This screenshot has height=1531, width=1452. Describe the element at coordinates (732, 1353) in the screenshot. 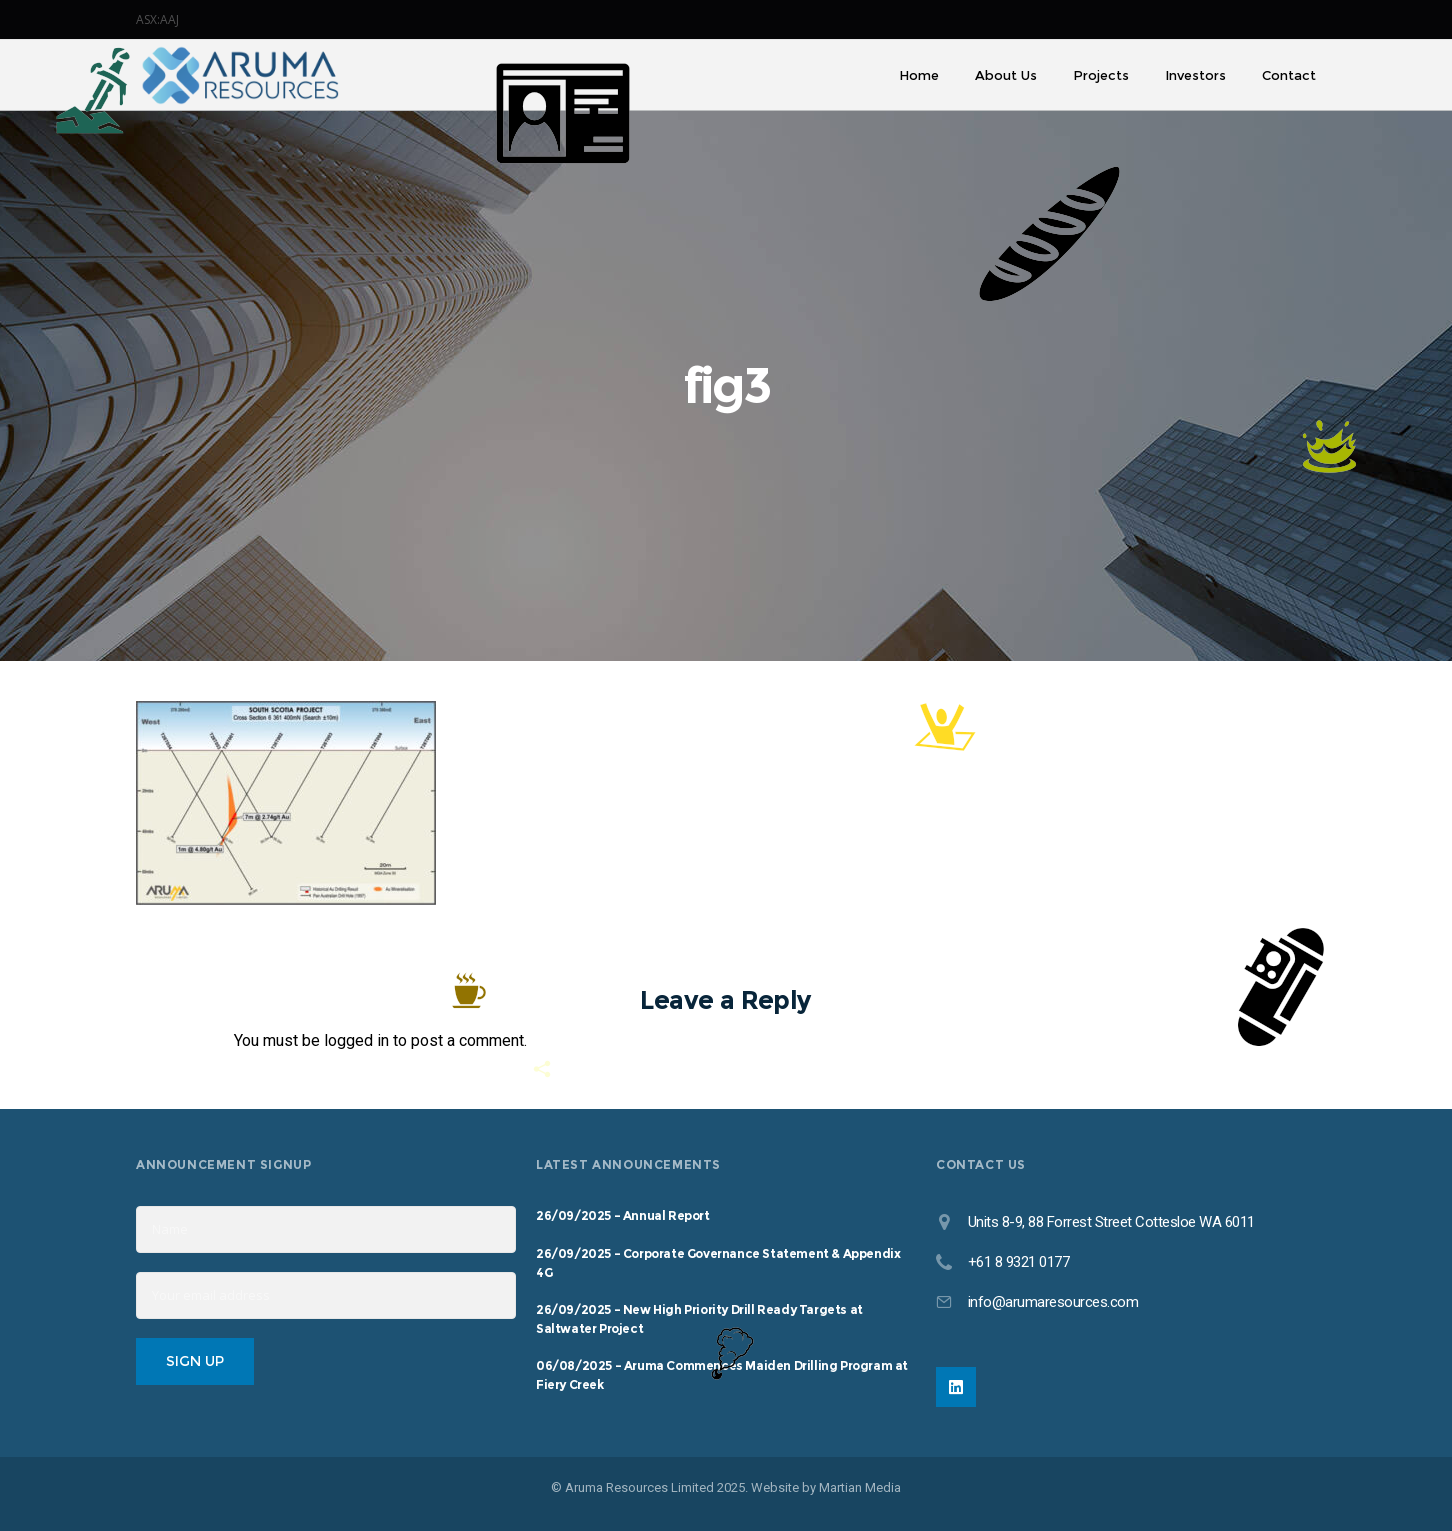

I see `activate smoke bomb ability in game` at that location.